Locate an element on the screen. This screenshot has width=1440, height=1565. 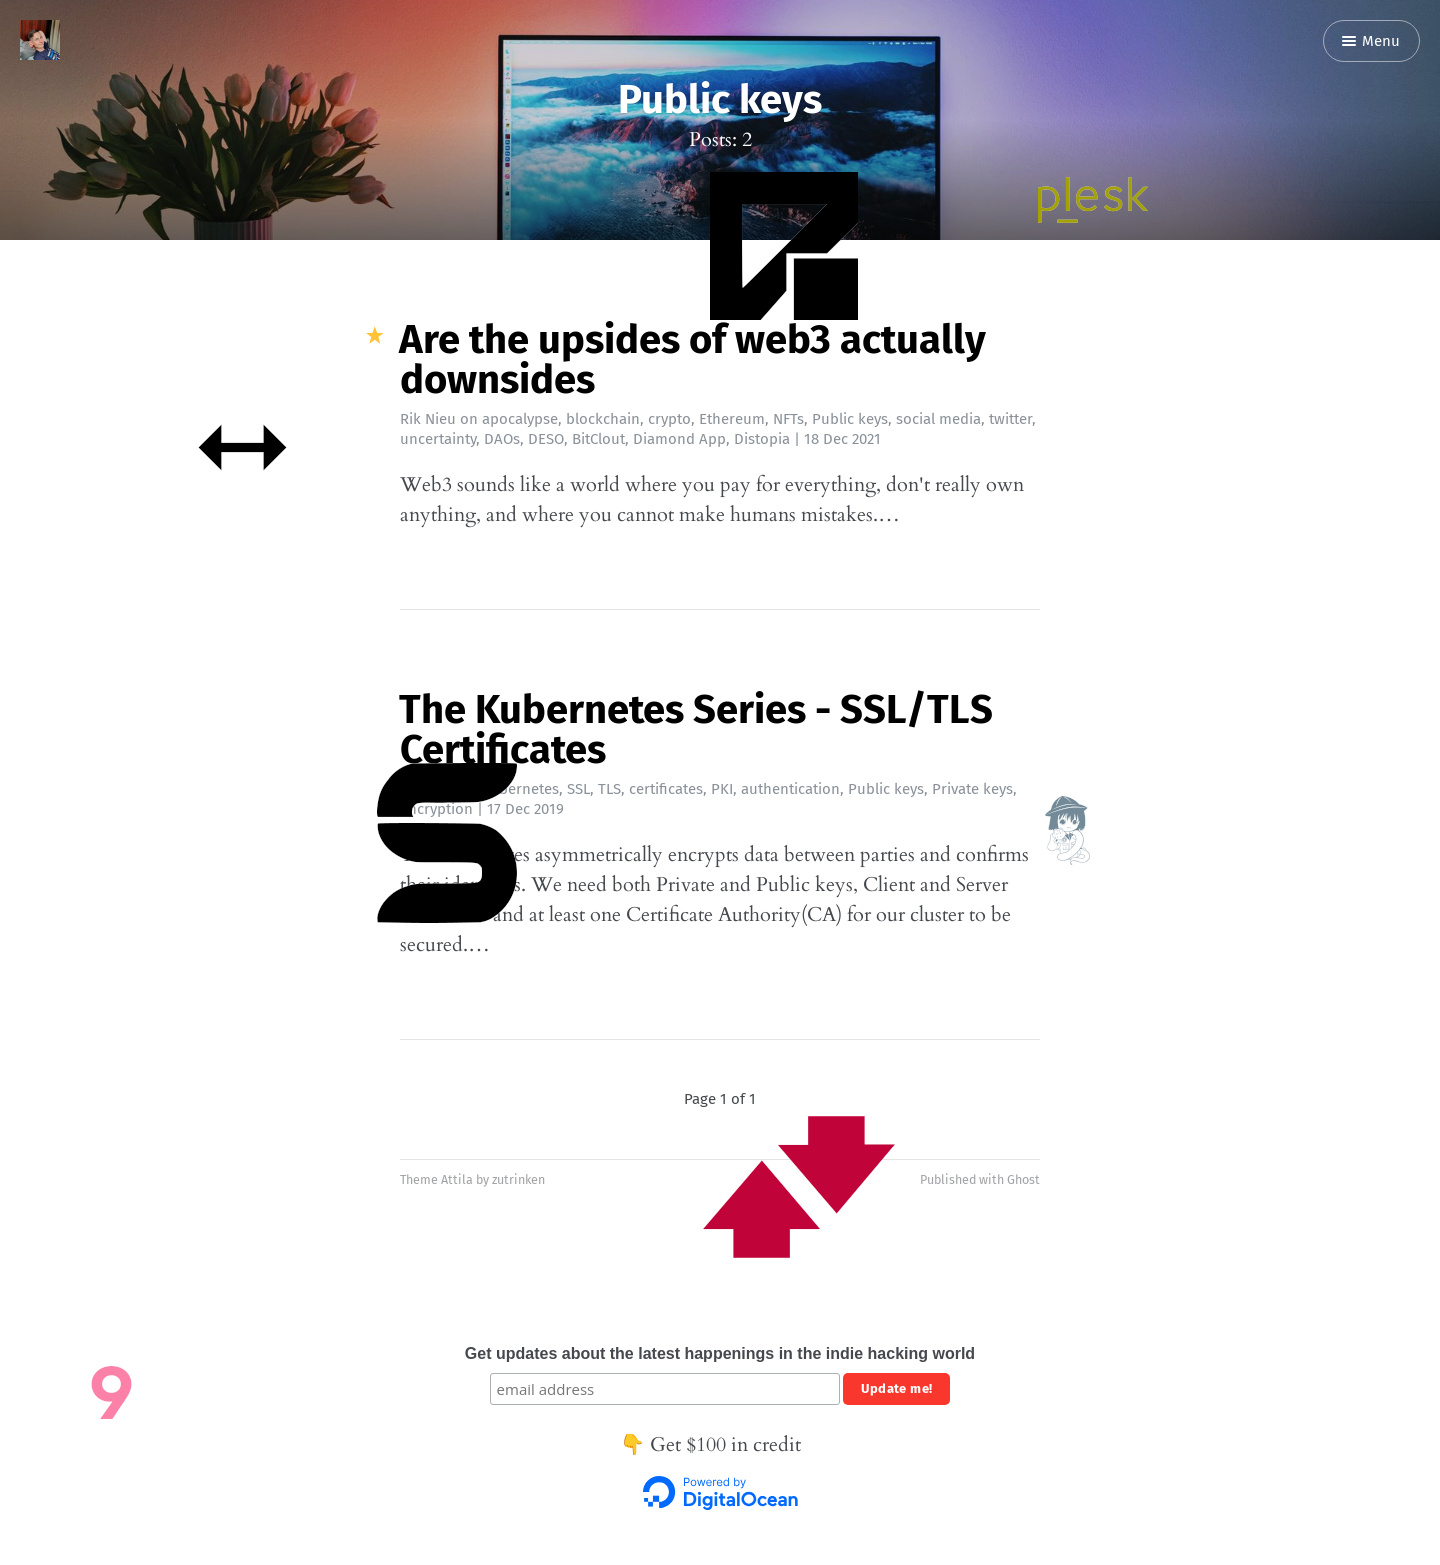
Scrutinizer CI logo is located at coordinates (447, 843).